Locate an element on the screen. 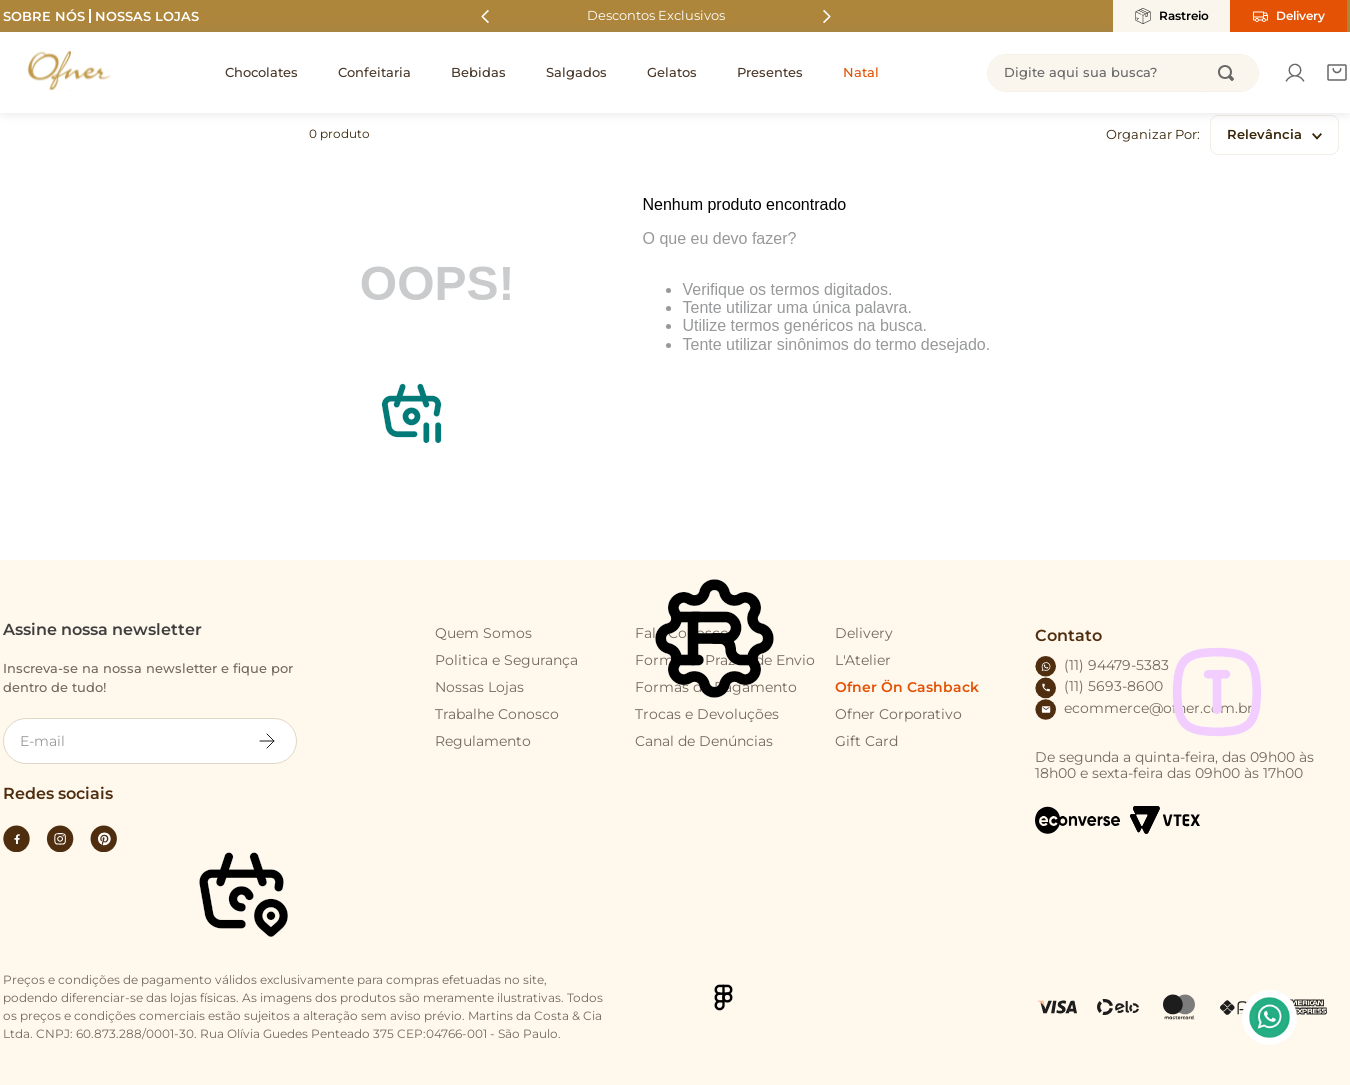 This screenshot has width=1350, height=1085. open figma design file is located at coordinates (723, 997).